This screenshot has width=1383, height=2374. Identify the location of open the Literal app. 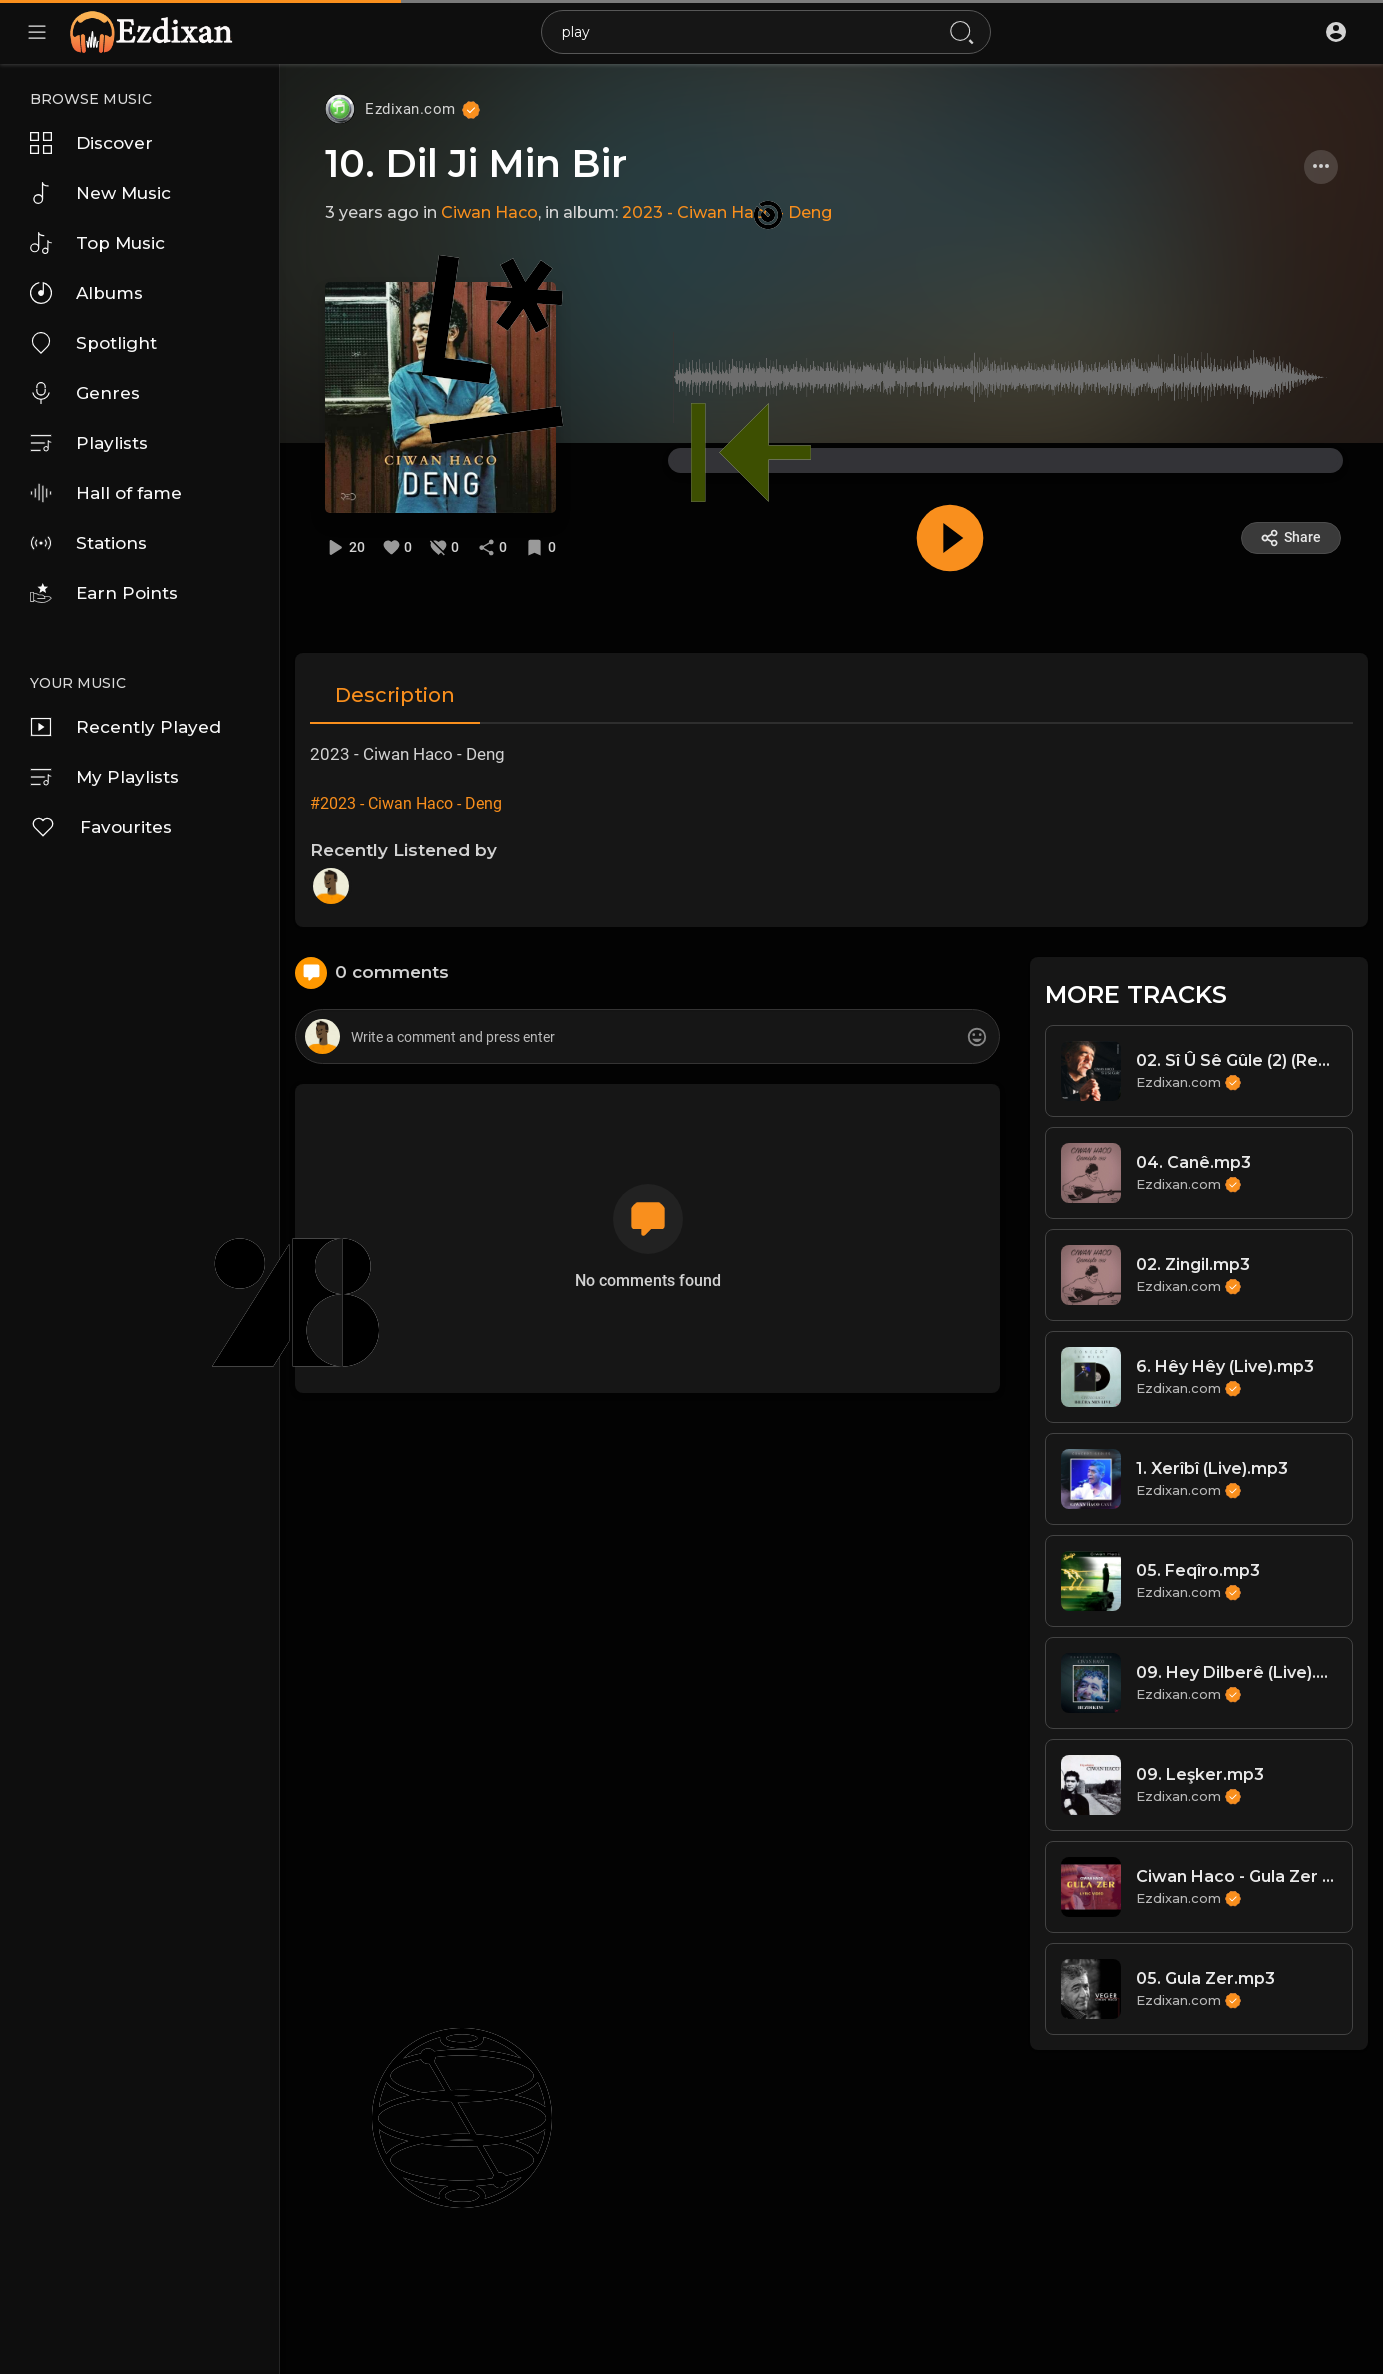
(492, 349).